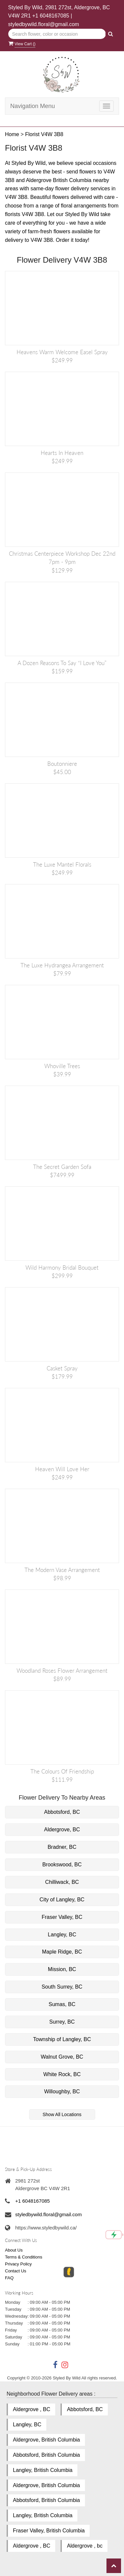  Describe the element at coordinates (114, 2235) in the screenshot. I see `indicates battery is empty but currently charging` at that location.